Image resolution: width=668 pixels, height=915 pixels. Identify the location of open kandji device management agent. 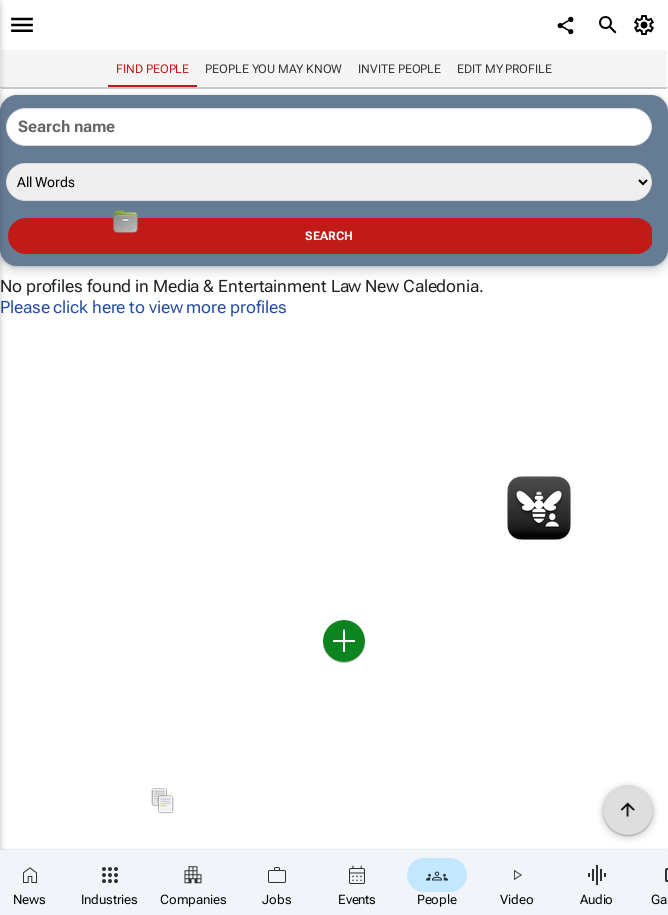
(539, 508).